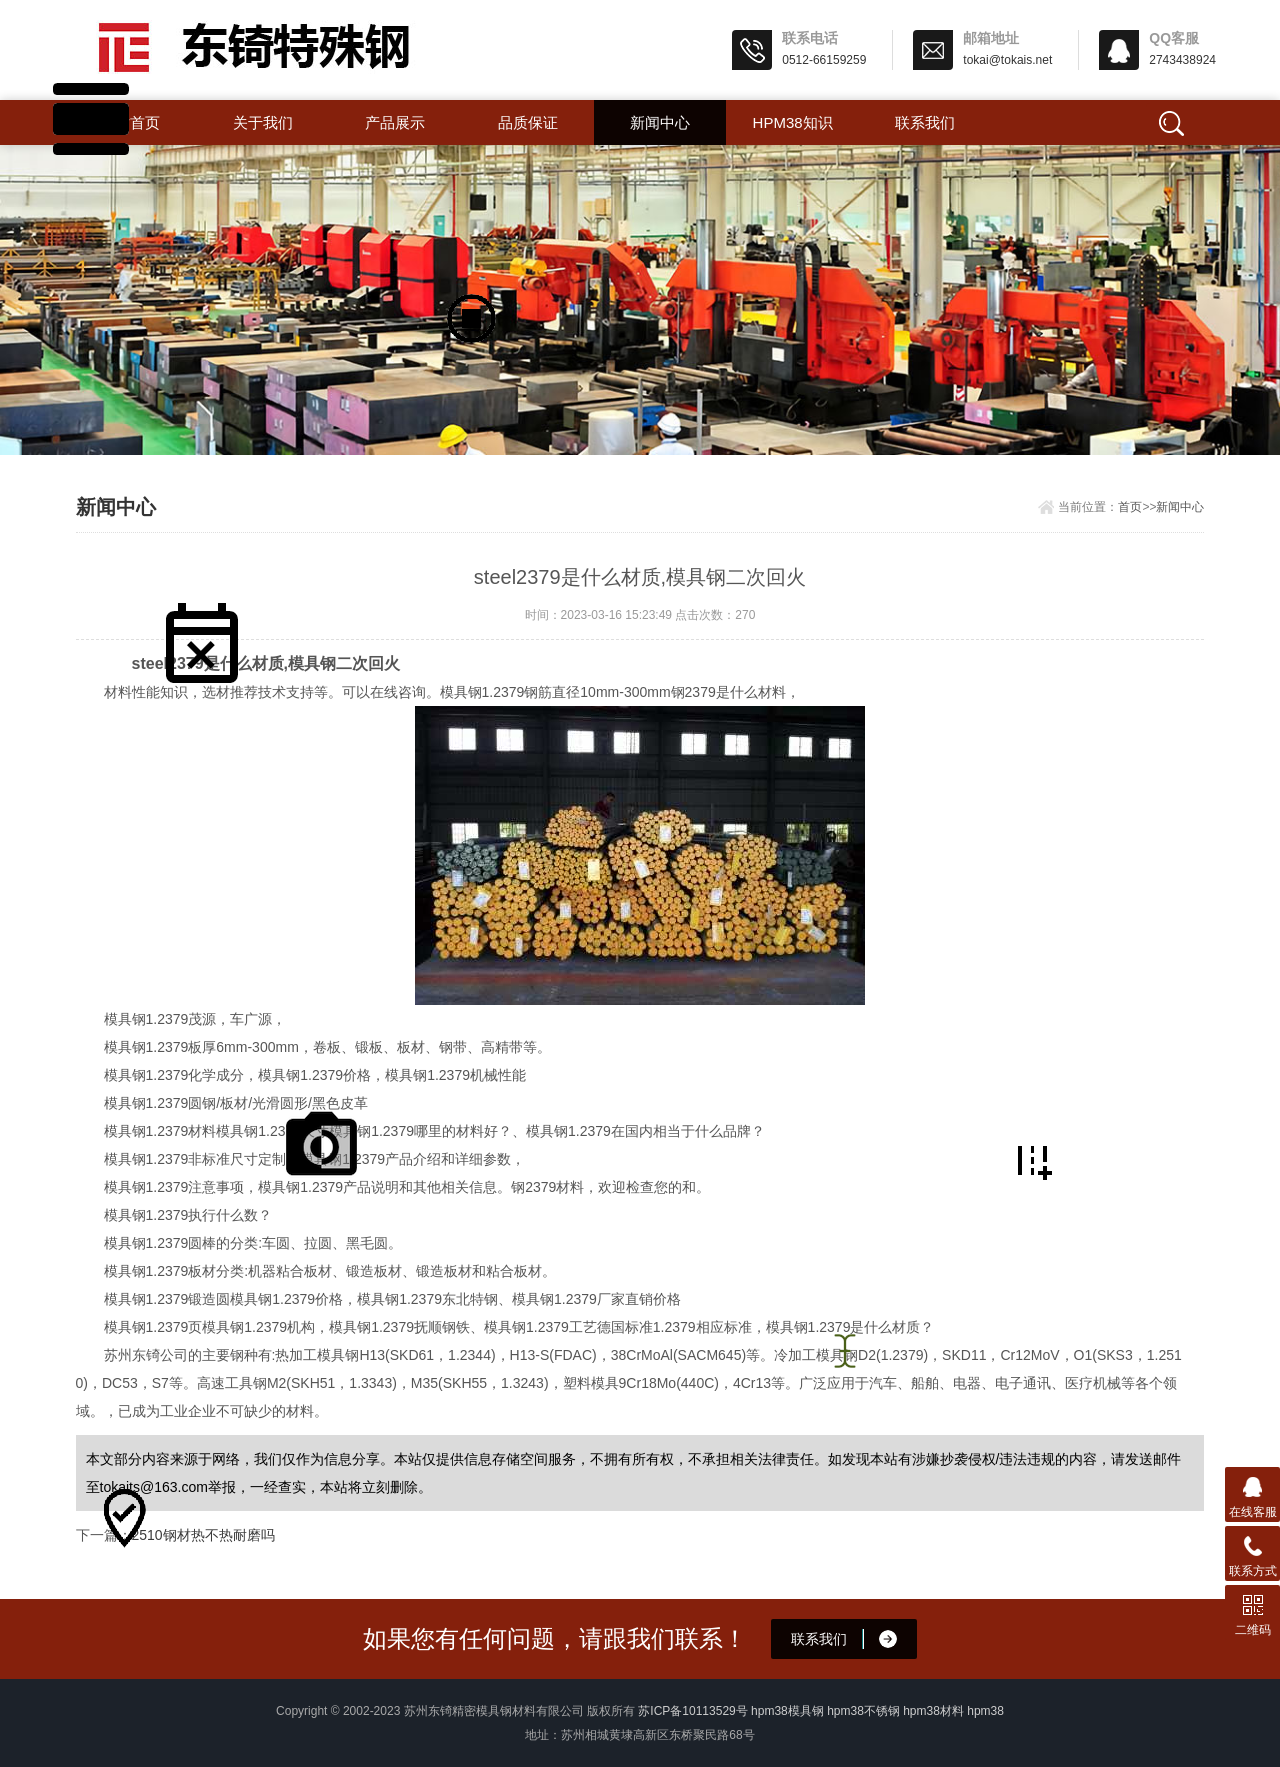 This screenshot has width=1280, height=1767. I want to click on confirm or select a location, so click(124, 1517).